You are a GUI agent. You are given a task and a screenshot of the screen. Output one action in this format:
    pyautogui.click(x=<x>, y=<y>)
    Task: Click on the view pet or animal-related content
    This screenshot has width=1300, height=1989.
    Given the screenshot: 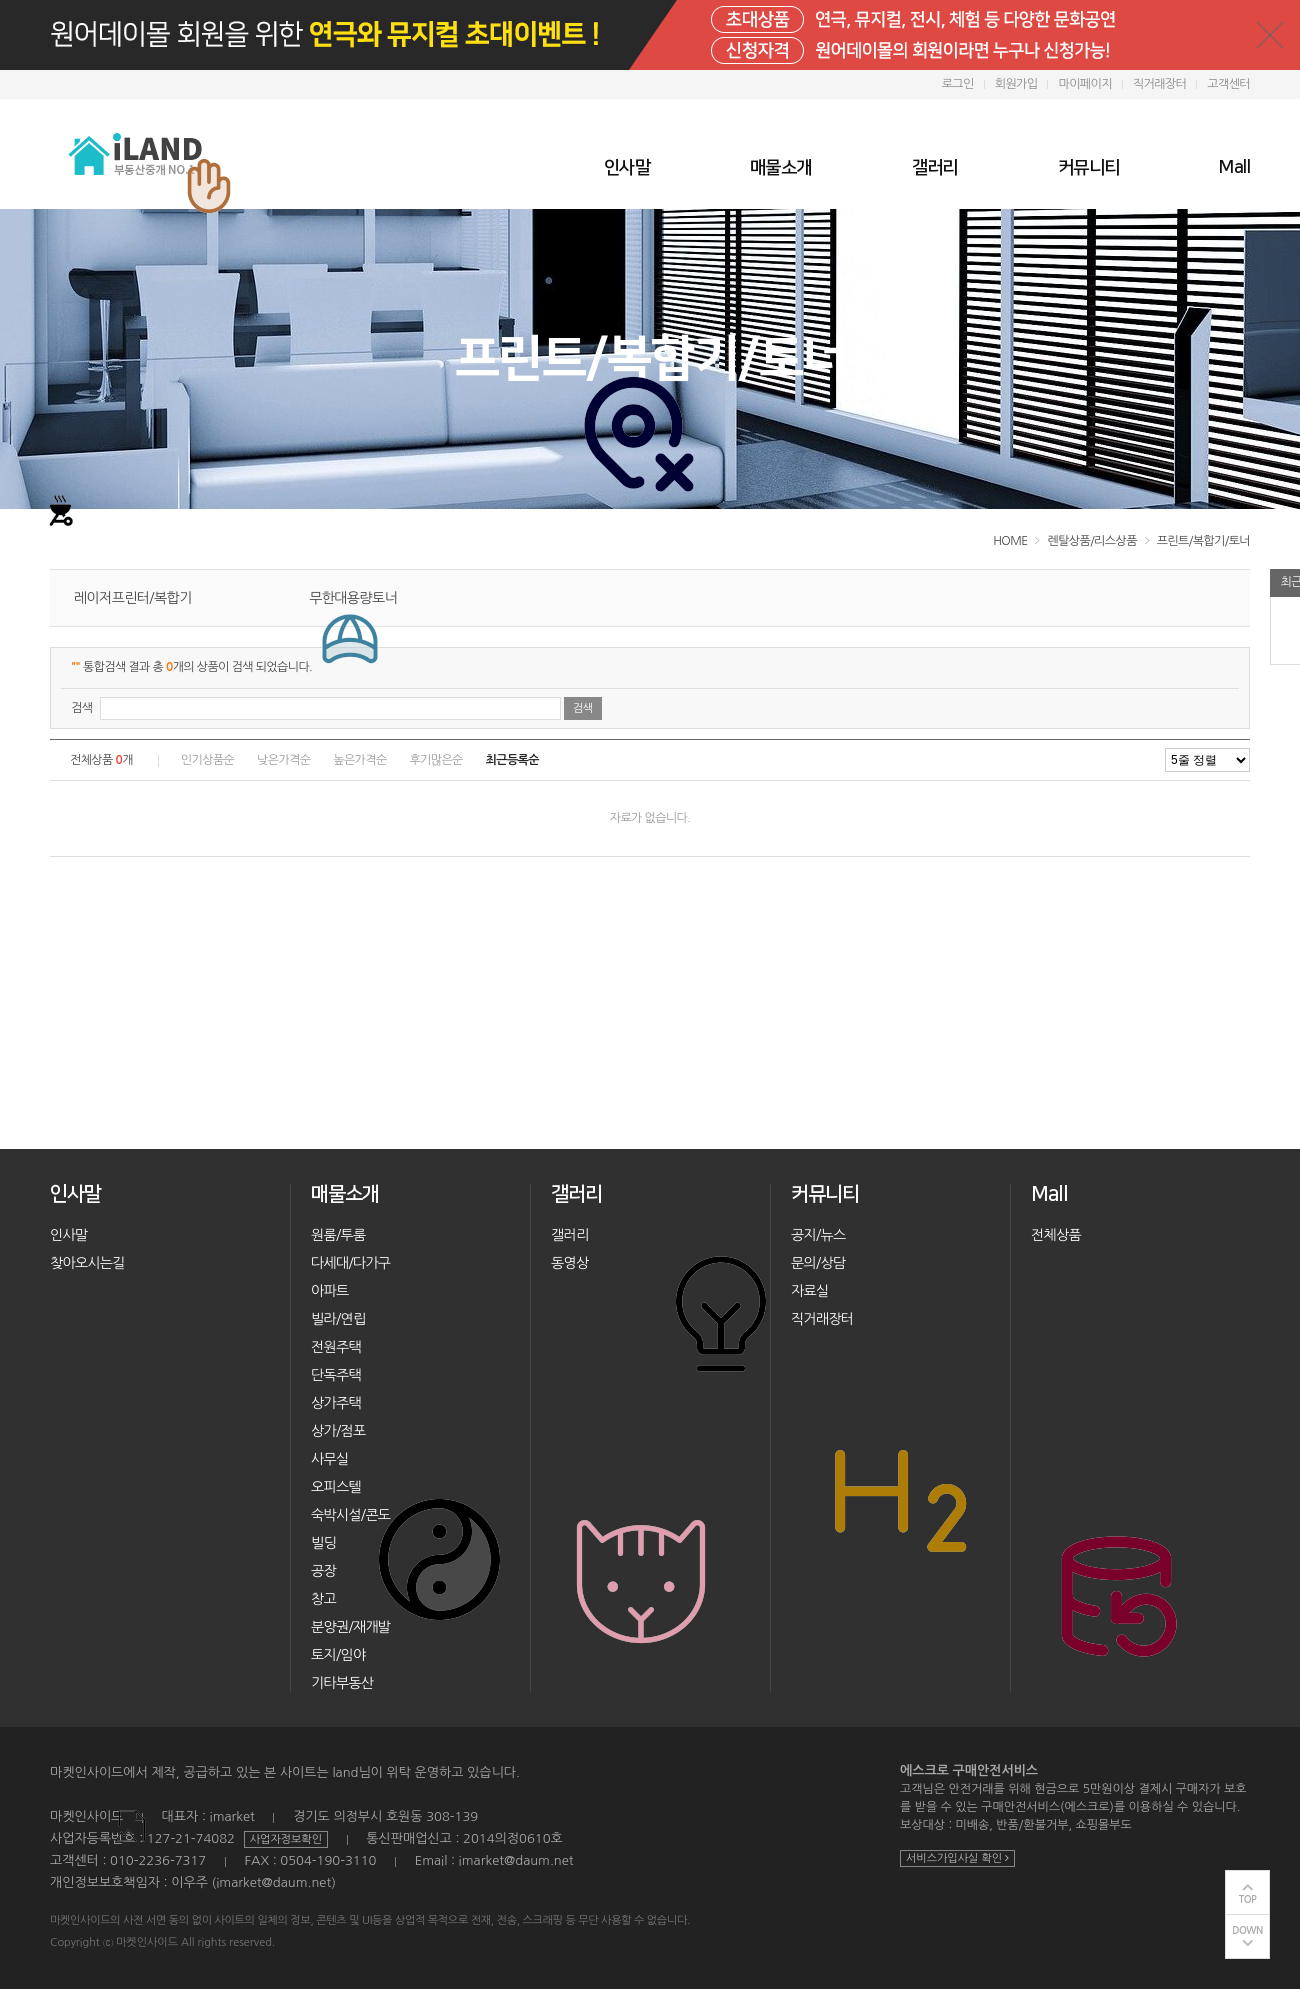 What is the action you would take?
    pyautogui.click(x=641, y=1579)
    